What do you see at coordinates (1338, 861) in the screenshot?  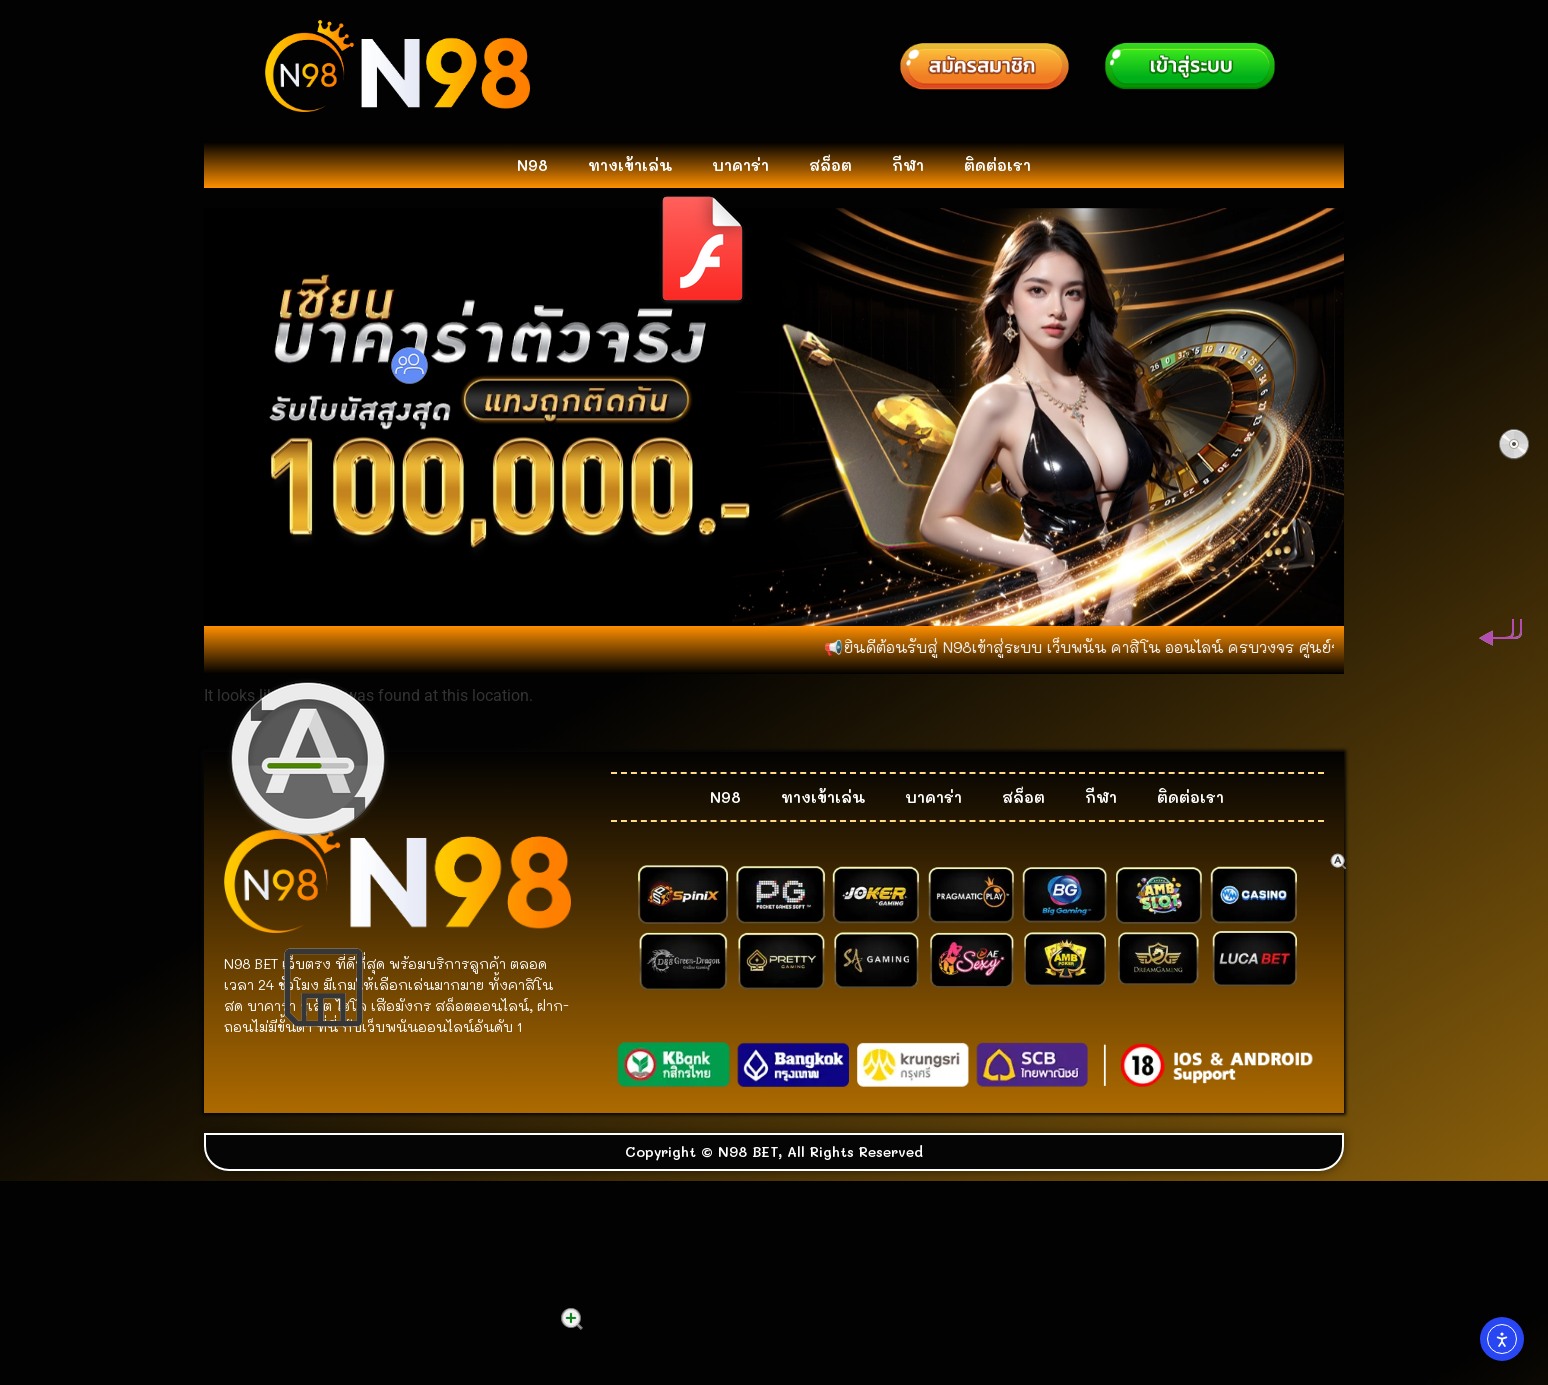 I see `search within the current project` at bounding box center [1338, 861].